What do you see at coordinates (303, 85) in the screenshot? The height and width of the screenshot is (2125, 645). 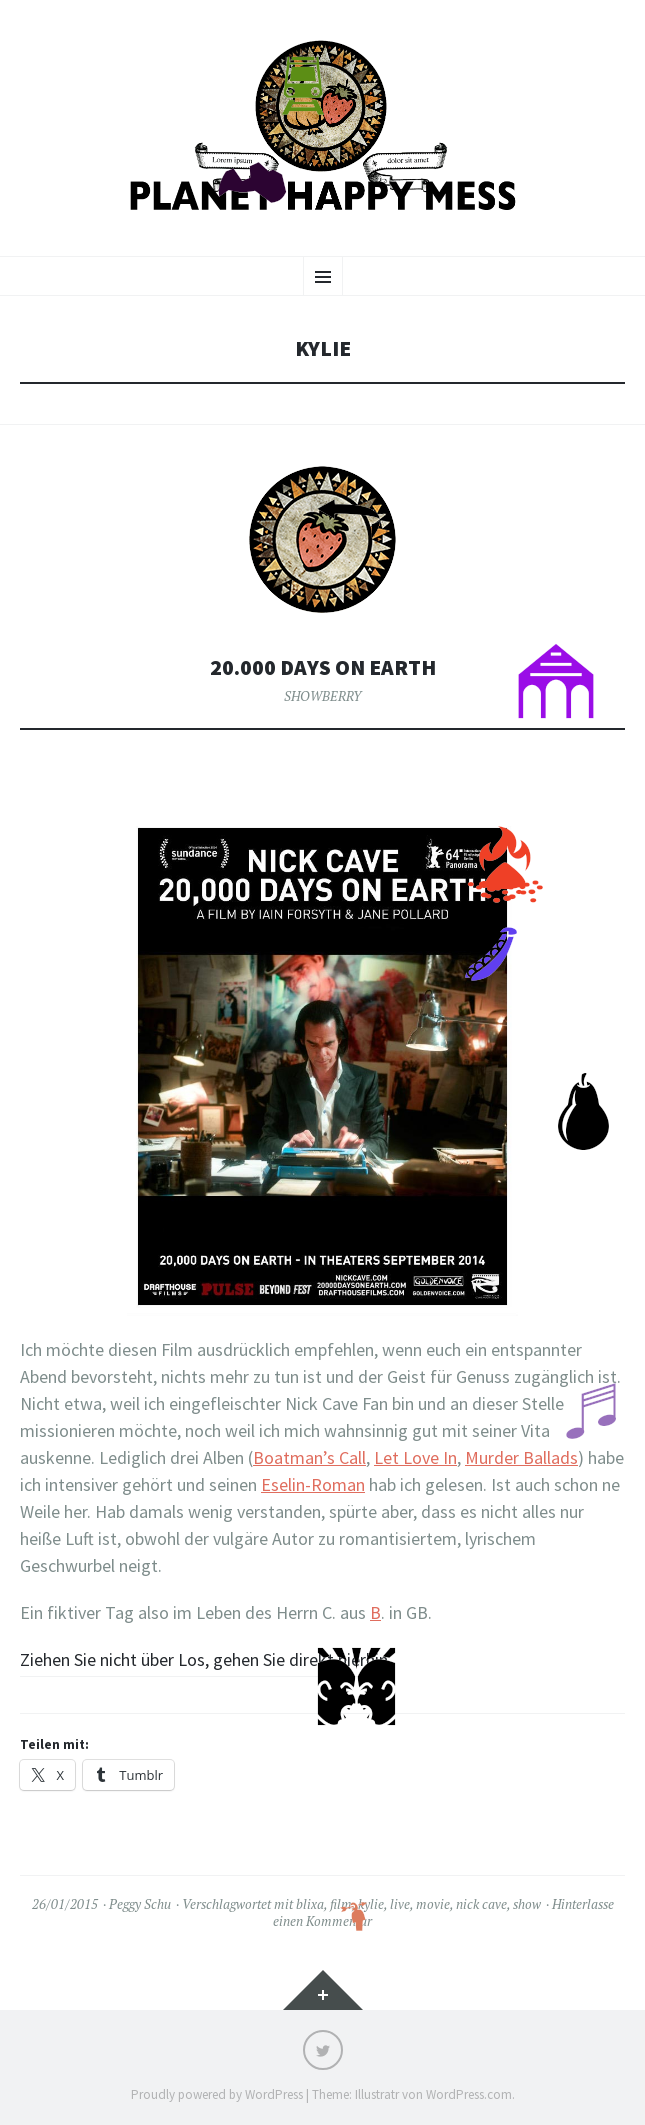 I see `access subway or metro transit information` at bounding box center [303, 85].